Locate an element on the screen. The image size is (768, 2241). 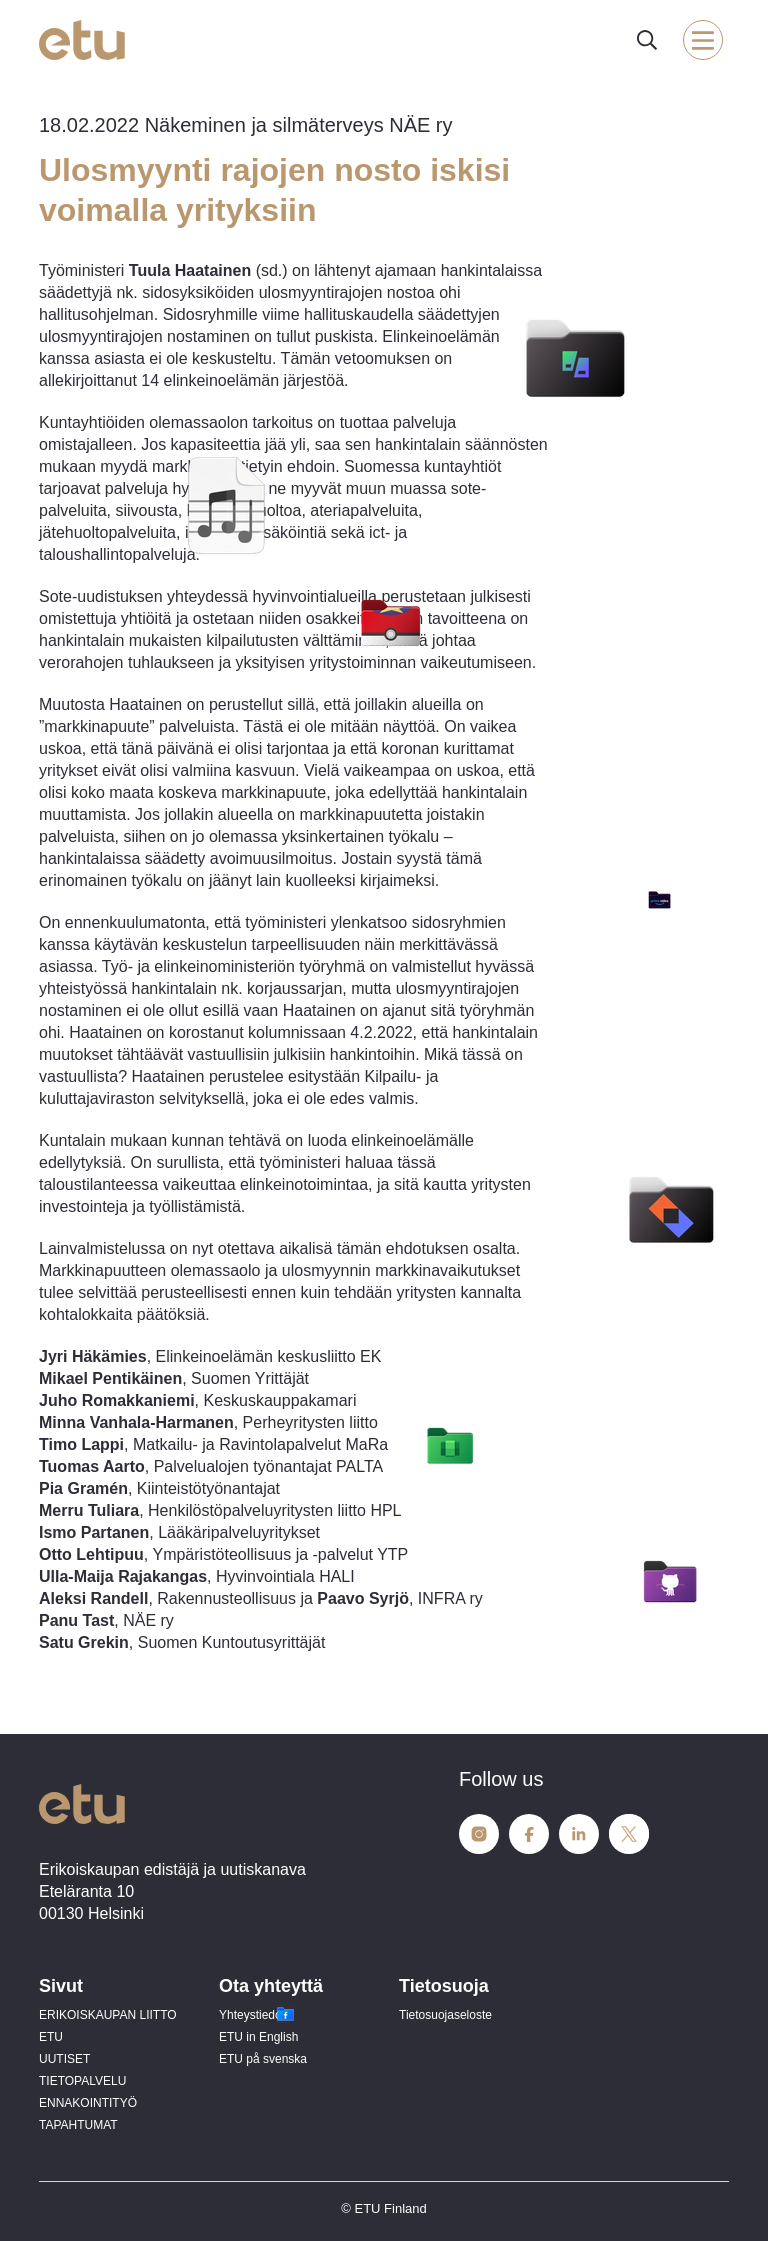
open folder containing JetBrains Code With Me projects is located at coordinates (575, 361).